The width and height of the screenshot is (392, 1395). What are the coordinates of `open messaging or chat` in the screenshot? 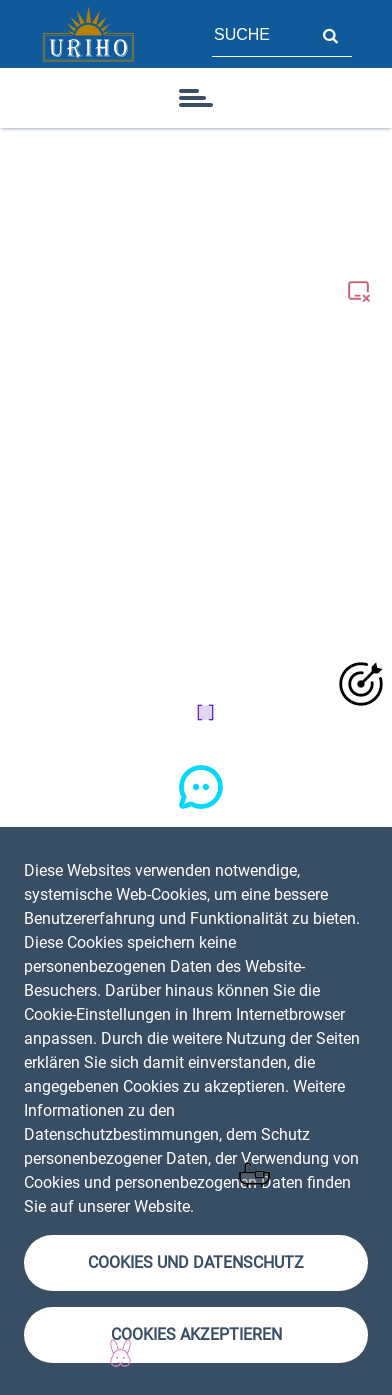 It's located at (201, 787).